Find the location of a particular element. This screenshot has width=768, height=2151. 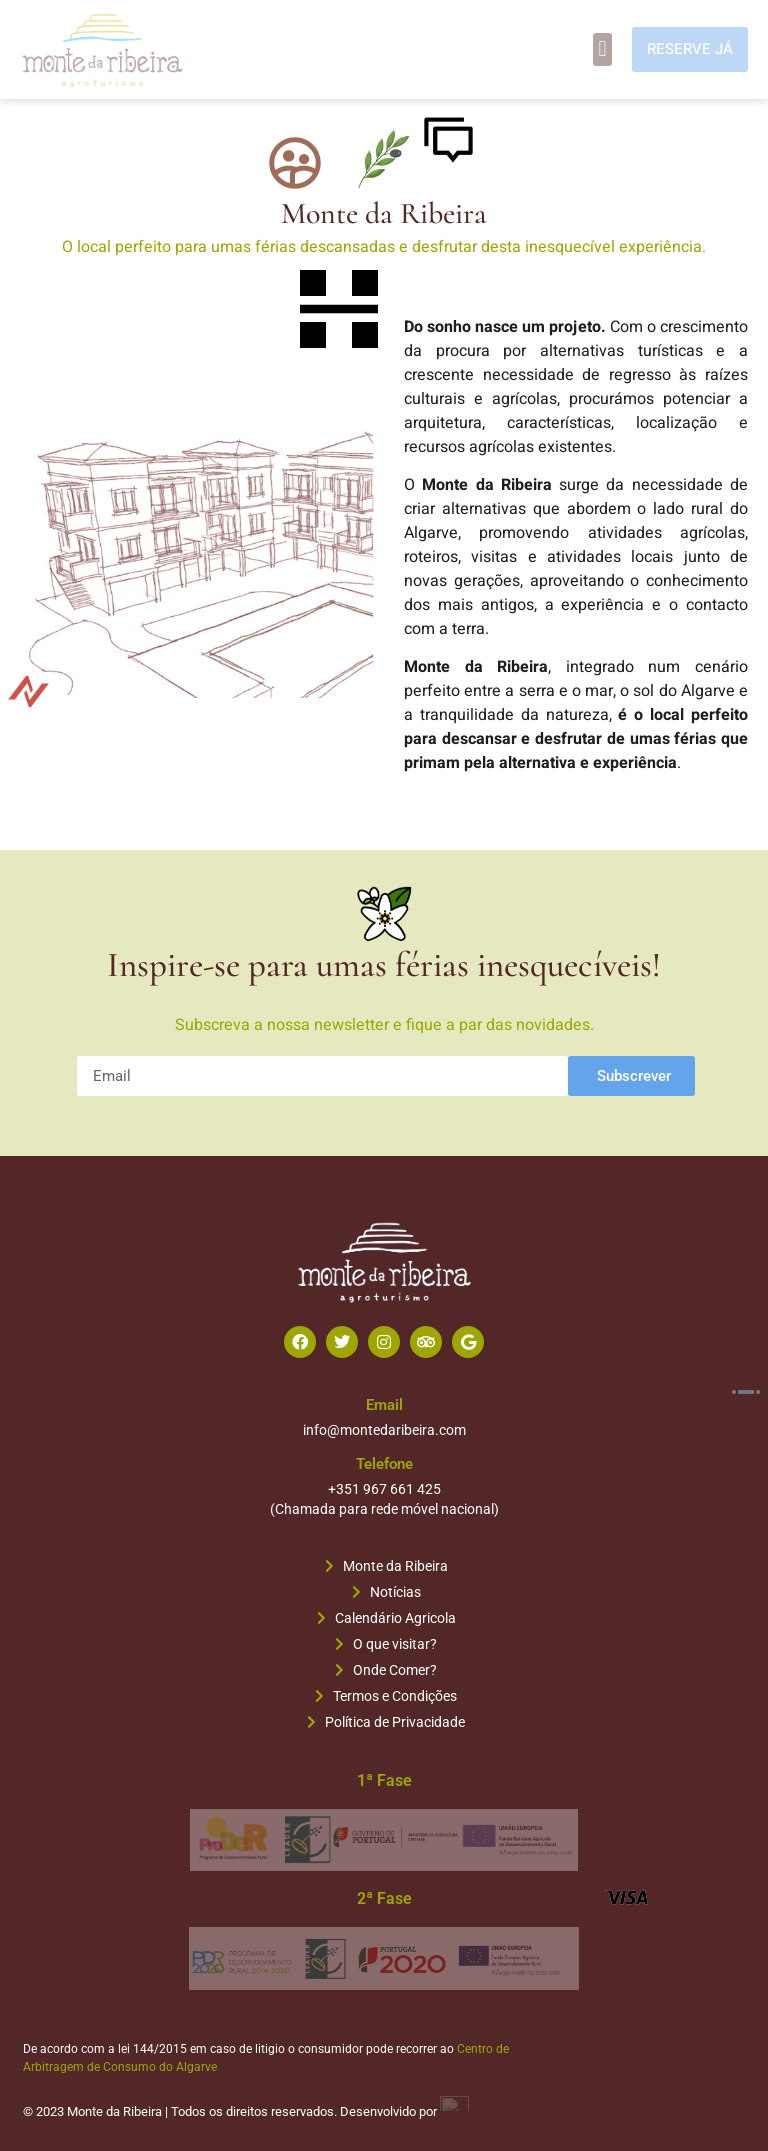

norco brand logo is located at coordinates (28, 691).